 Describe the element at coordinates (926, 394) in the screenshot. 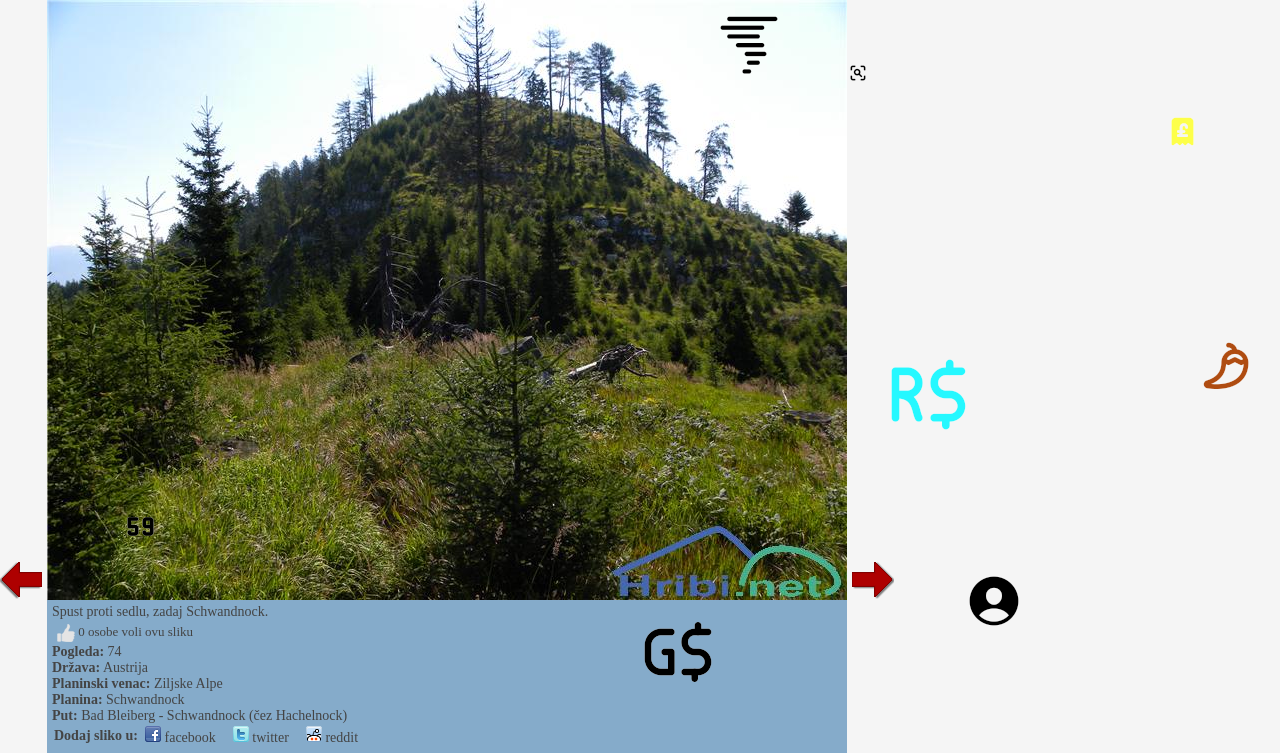

I see `indicates Brazilian real currency` at that location.